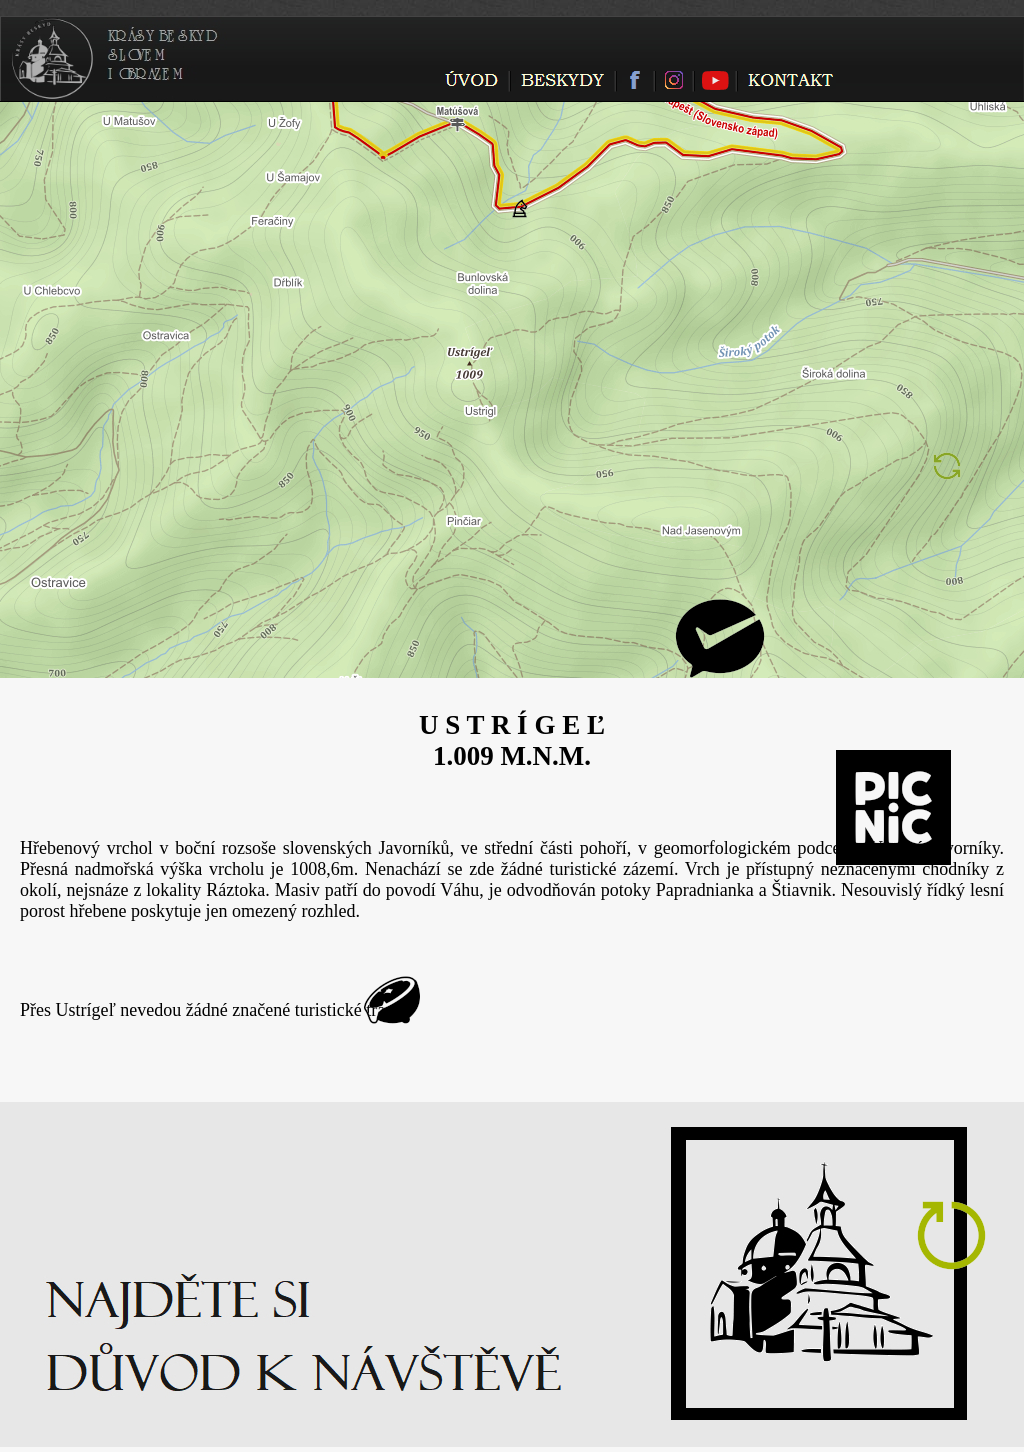  What do you see at coordinates (720, 637) in the screenshot?
I see `pay with wechat pay` at bounding box center [720, 637].